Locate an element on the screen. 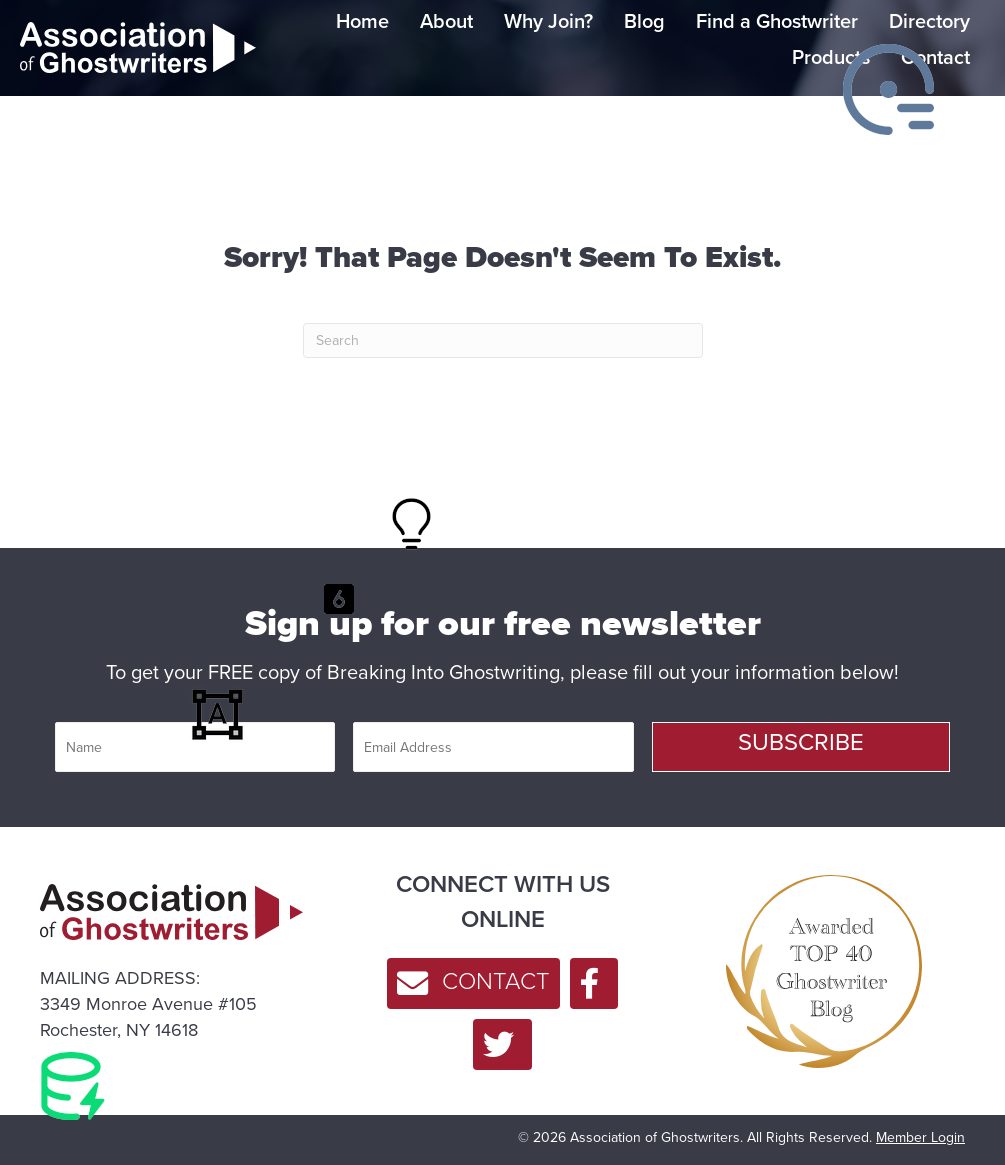  format or edit text box properties is located at coordinates (217, 714).